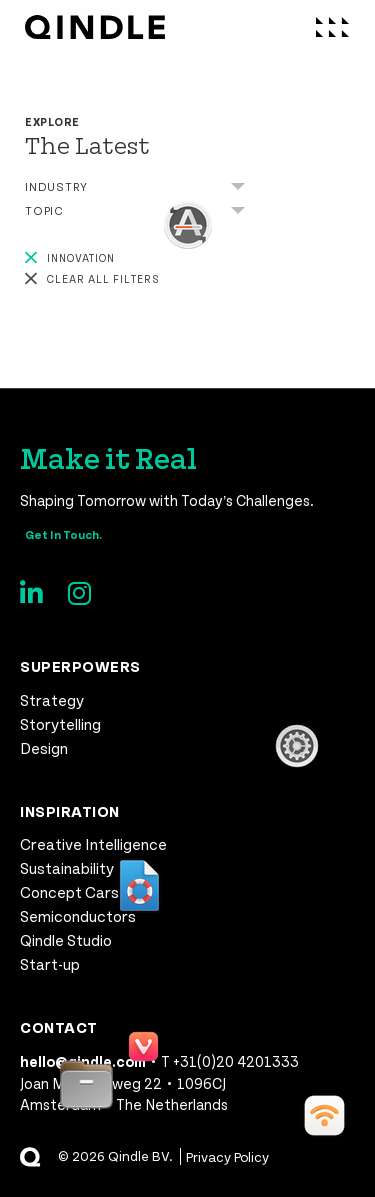 The image size is (375, 1197). What do you see at coordinates (324, 1115) in the screenshot?
I see `connect to a captive portal or public wifi network` at bounding box center [324, 1115].